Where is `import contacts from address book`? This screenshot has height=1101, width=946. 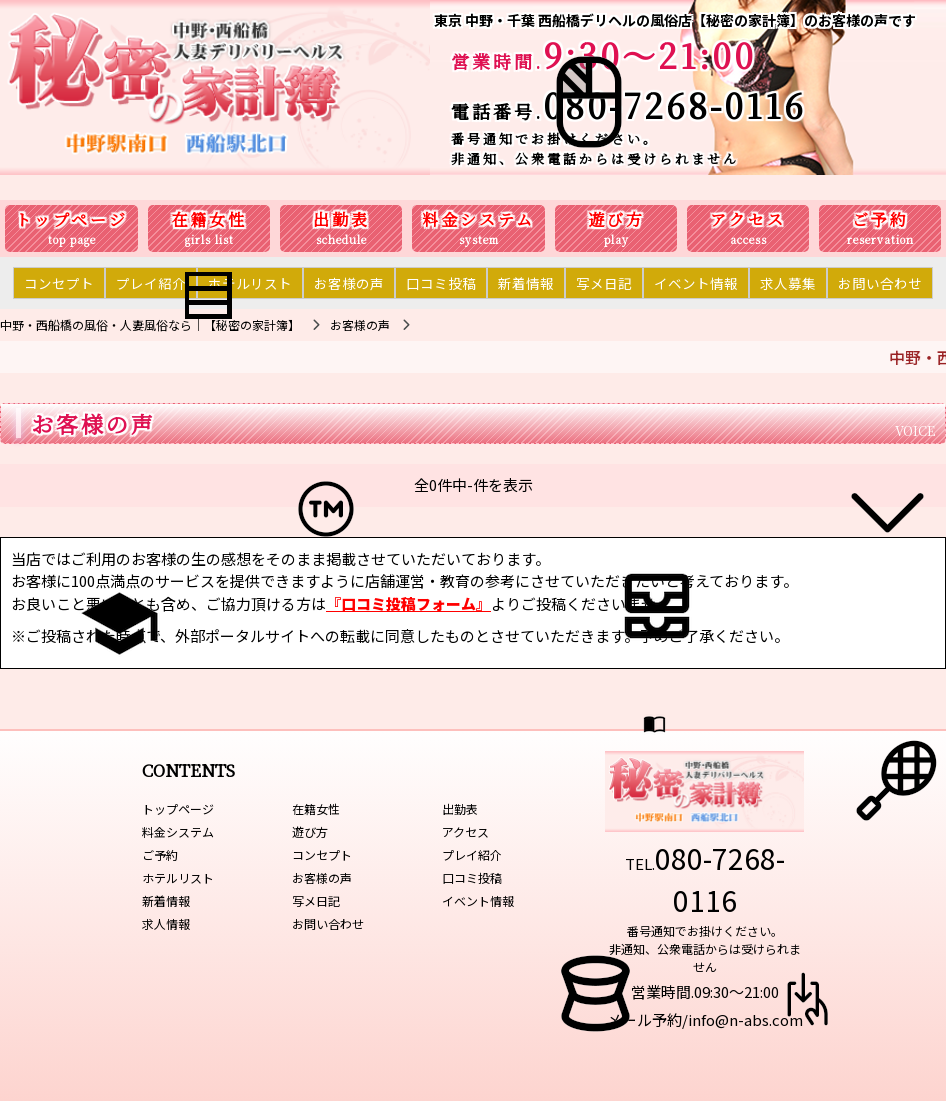 import contacts from address book is located at coordinates (654, 723).